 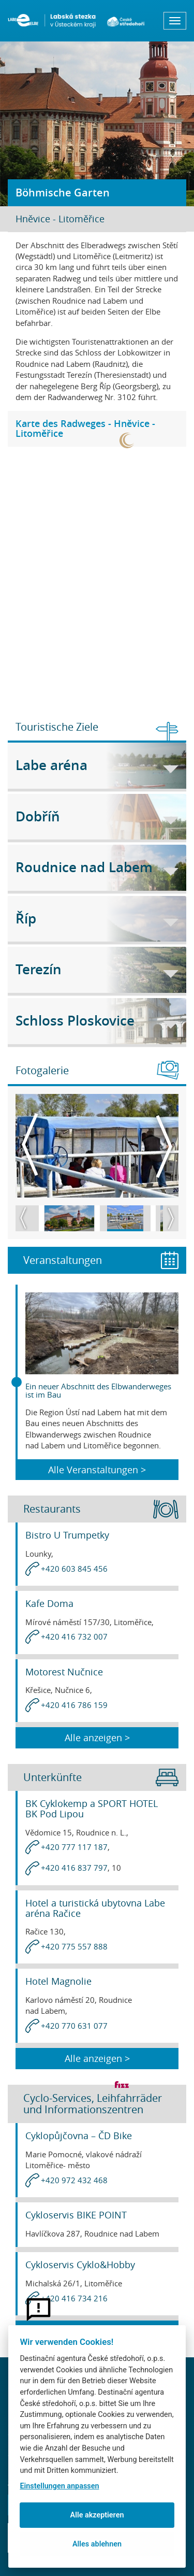 What do you see at coordinates (127, 440) in the screenshot?
I see `contributor covenant logo indicating a code of conduct for open source projects` at bounding box center [127, 440].